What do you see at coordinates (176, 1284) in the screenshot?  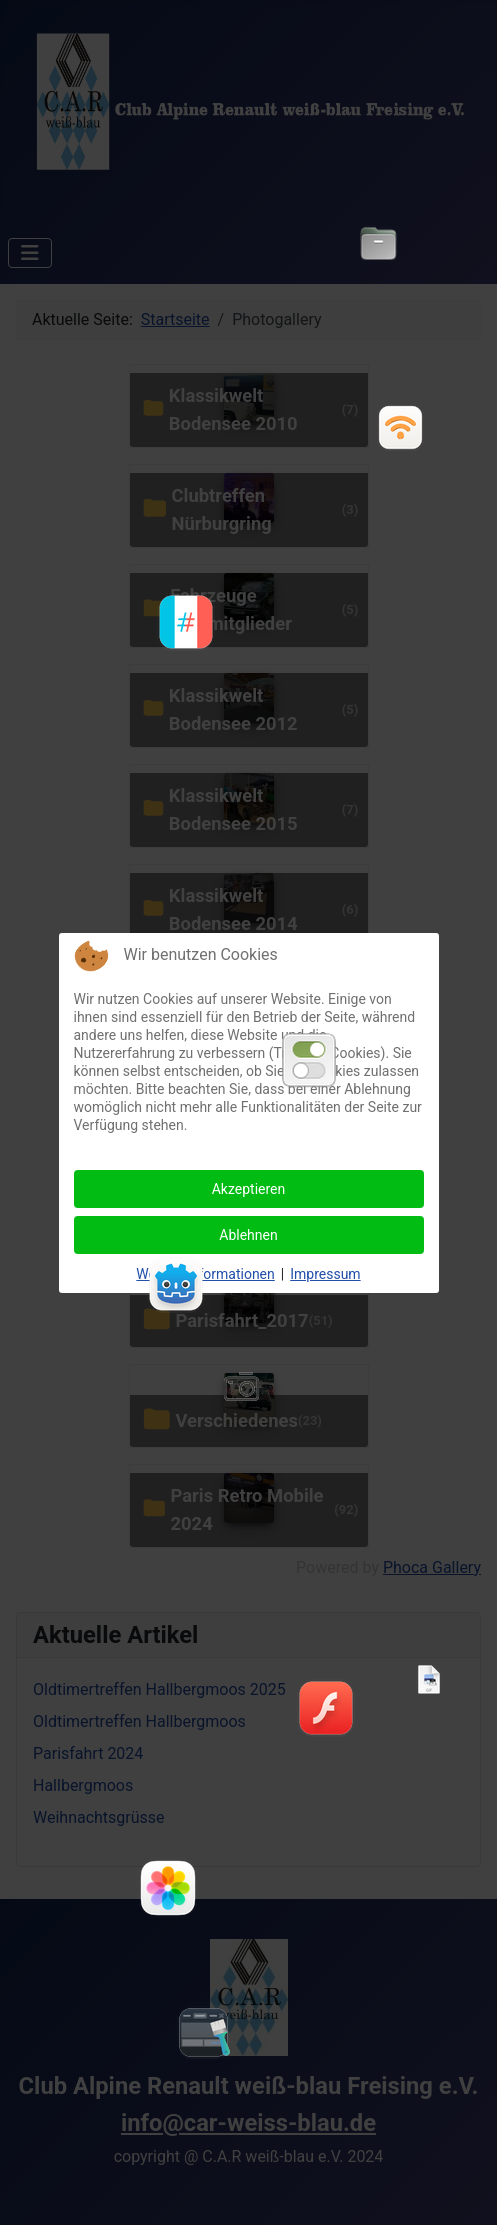 I see `open godot game engine` at bounding box center [176, 1284].